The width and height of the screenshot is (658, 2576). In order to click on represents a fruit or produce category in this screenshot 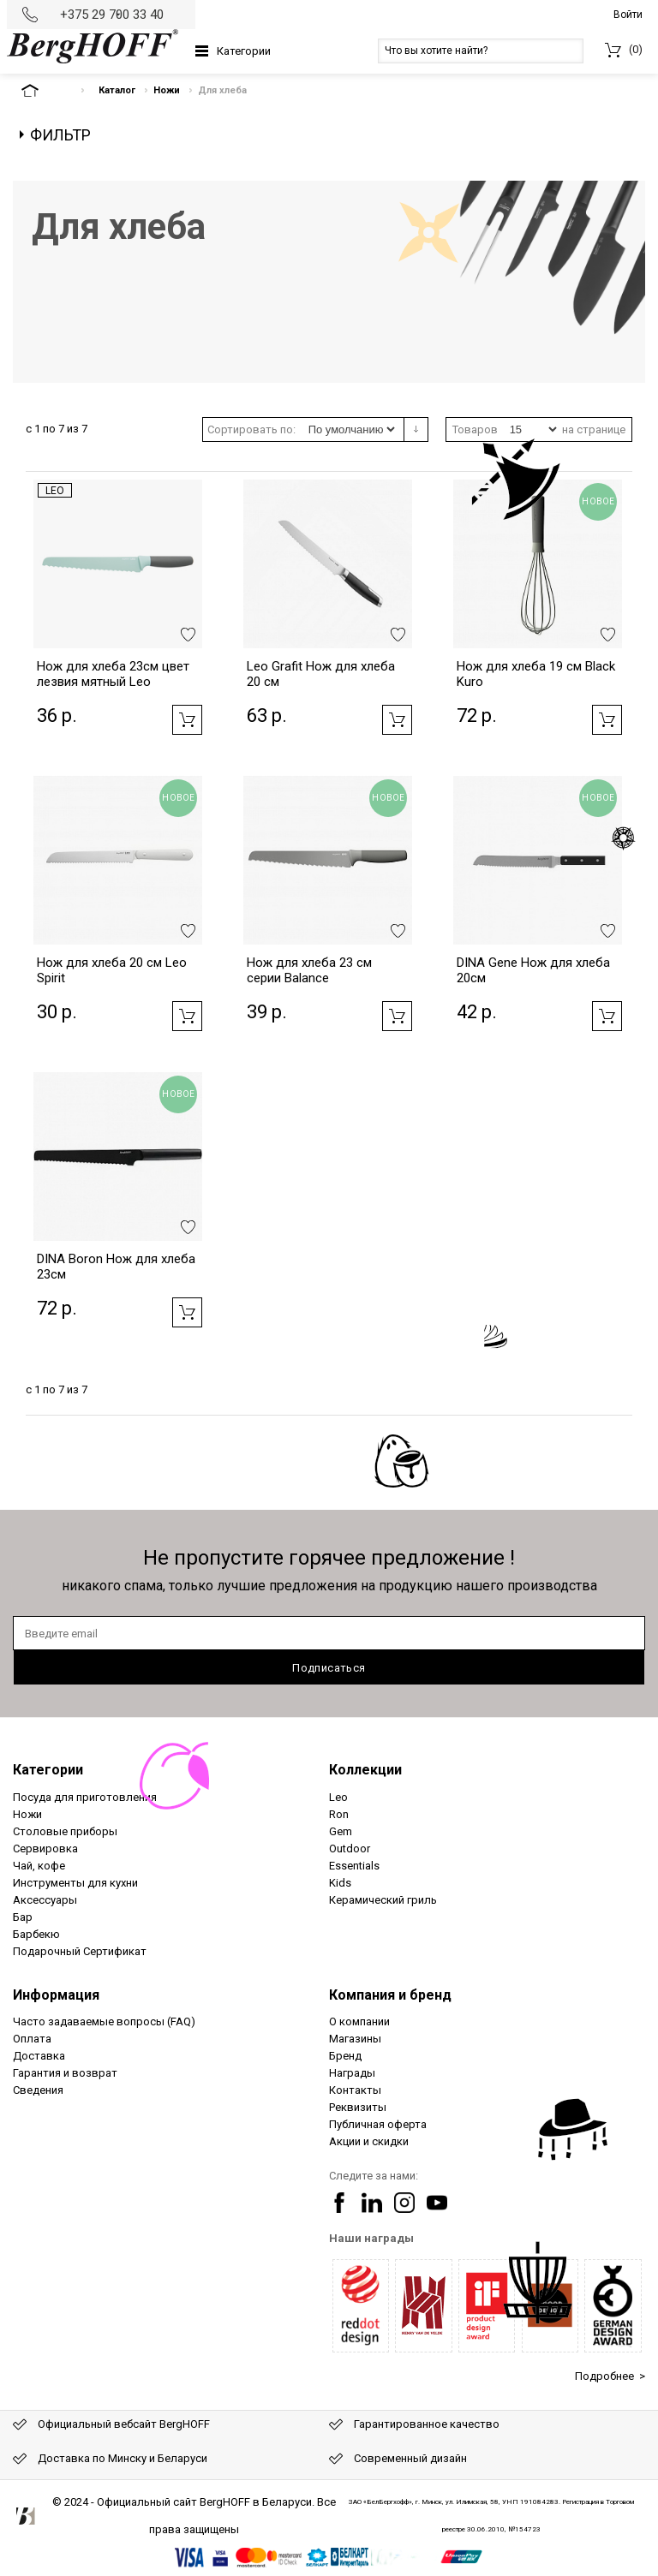, I will do `click(174, 1775)`.